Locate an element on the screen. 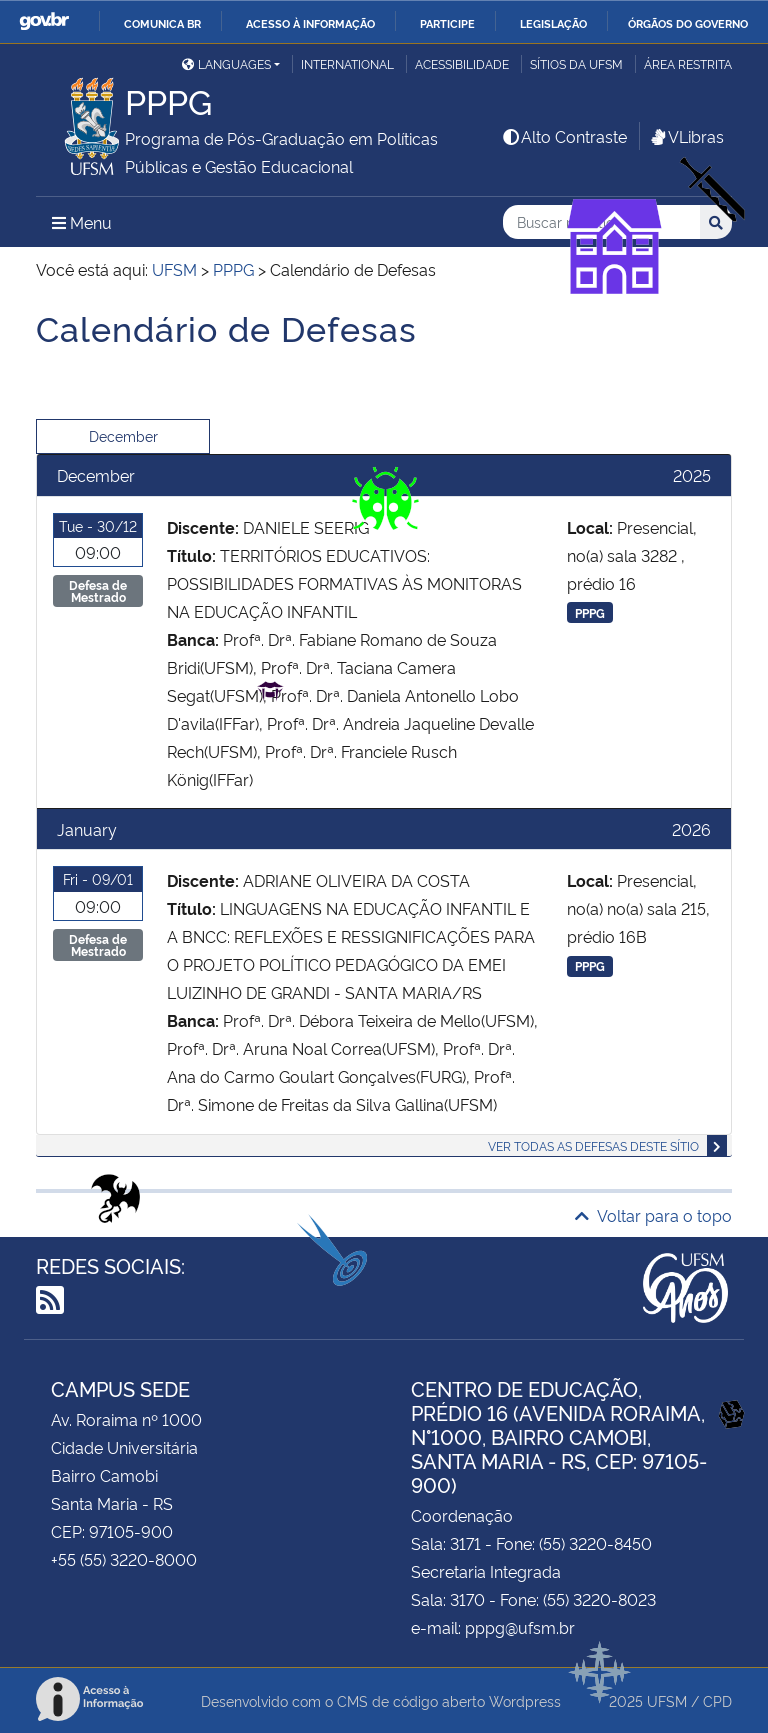  navigate to home screen is located at coordinates (614, 246).